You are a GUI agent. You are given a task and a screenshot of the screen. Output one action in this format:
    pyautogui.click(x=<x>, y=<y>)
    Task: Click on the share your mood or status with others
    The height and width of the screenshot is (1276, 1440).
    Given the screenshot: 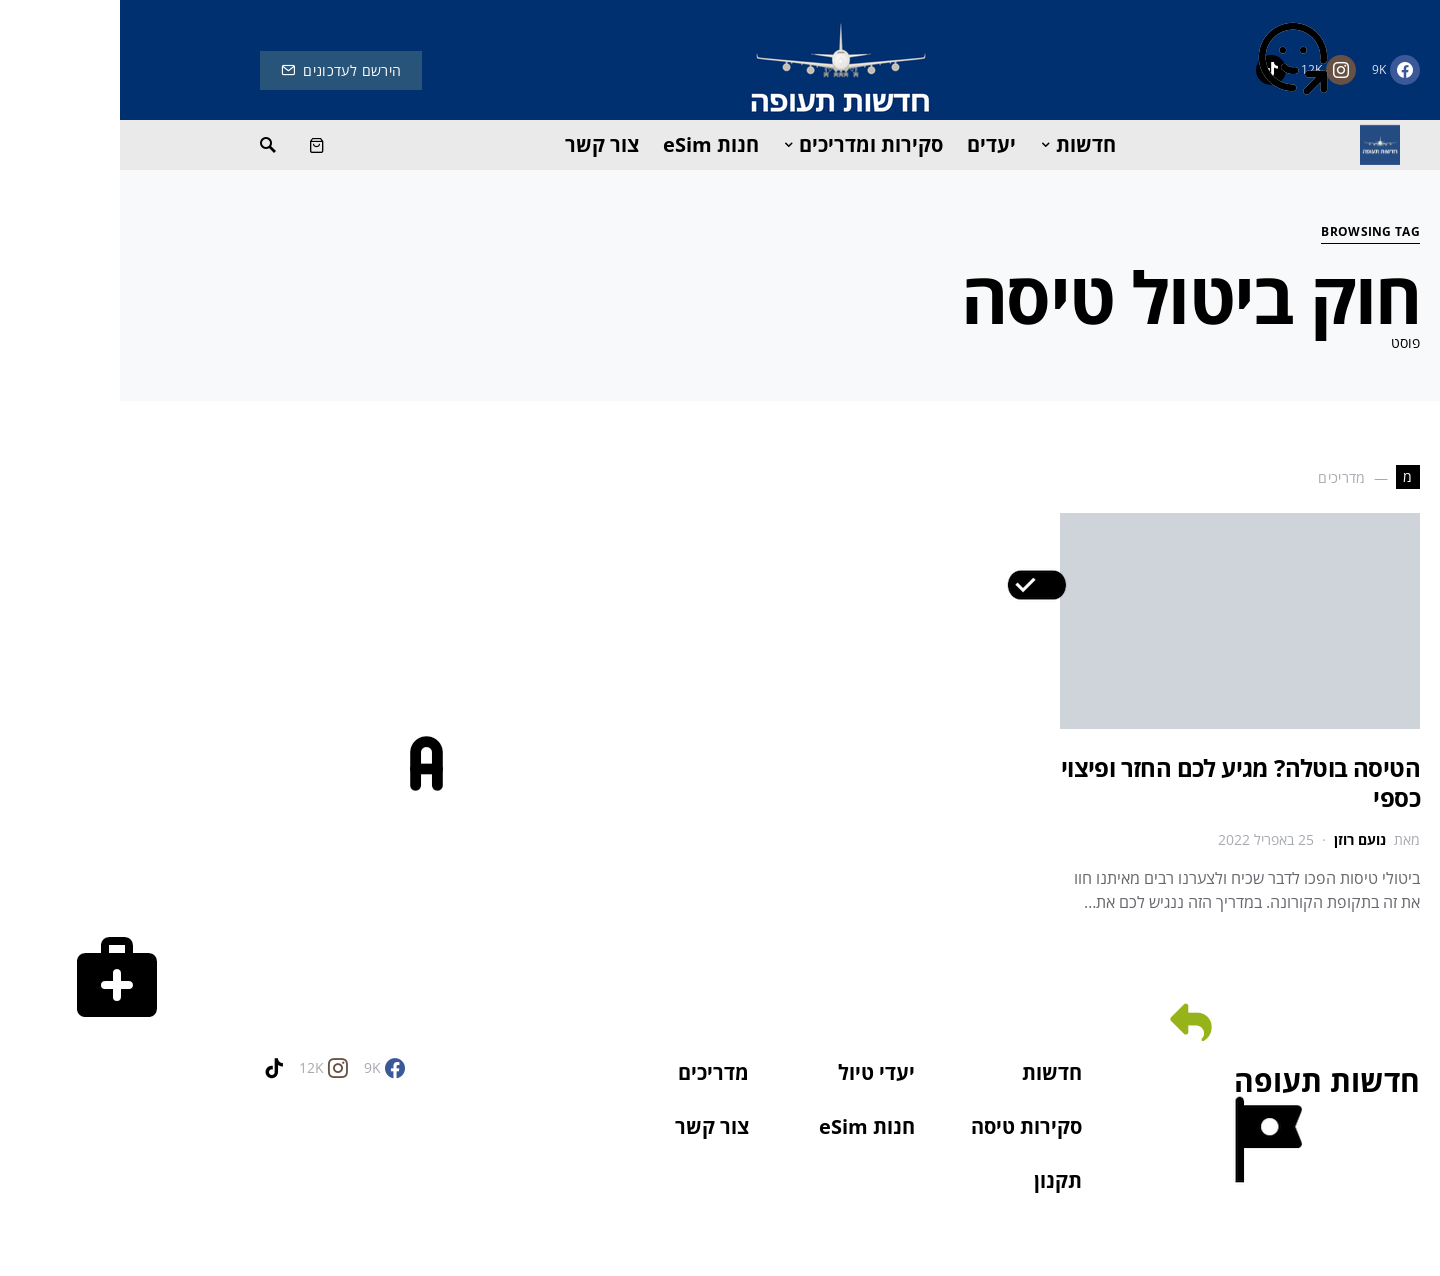 What is the action you would take?
    pyautogui.click(x=1293, y=57)
    